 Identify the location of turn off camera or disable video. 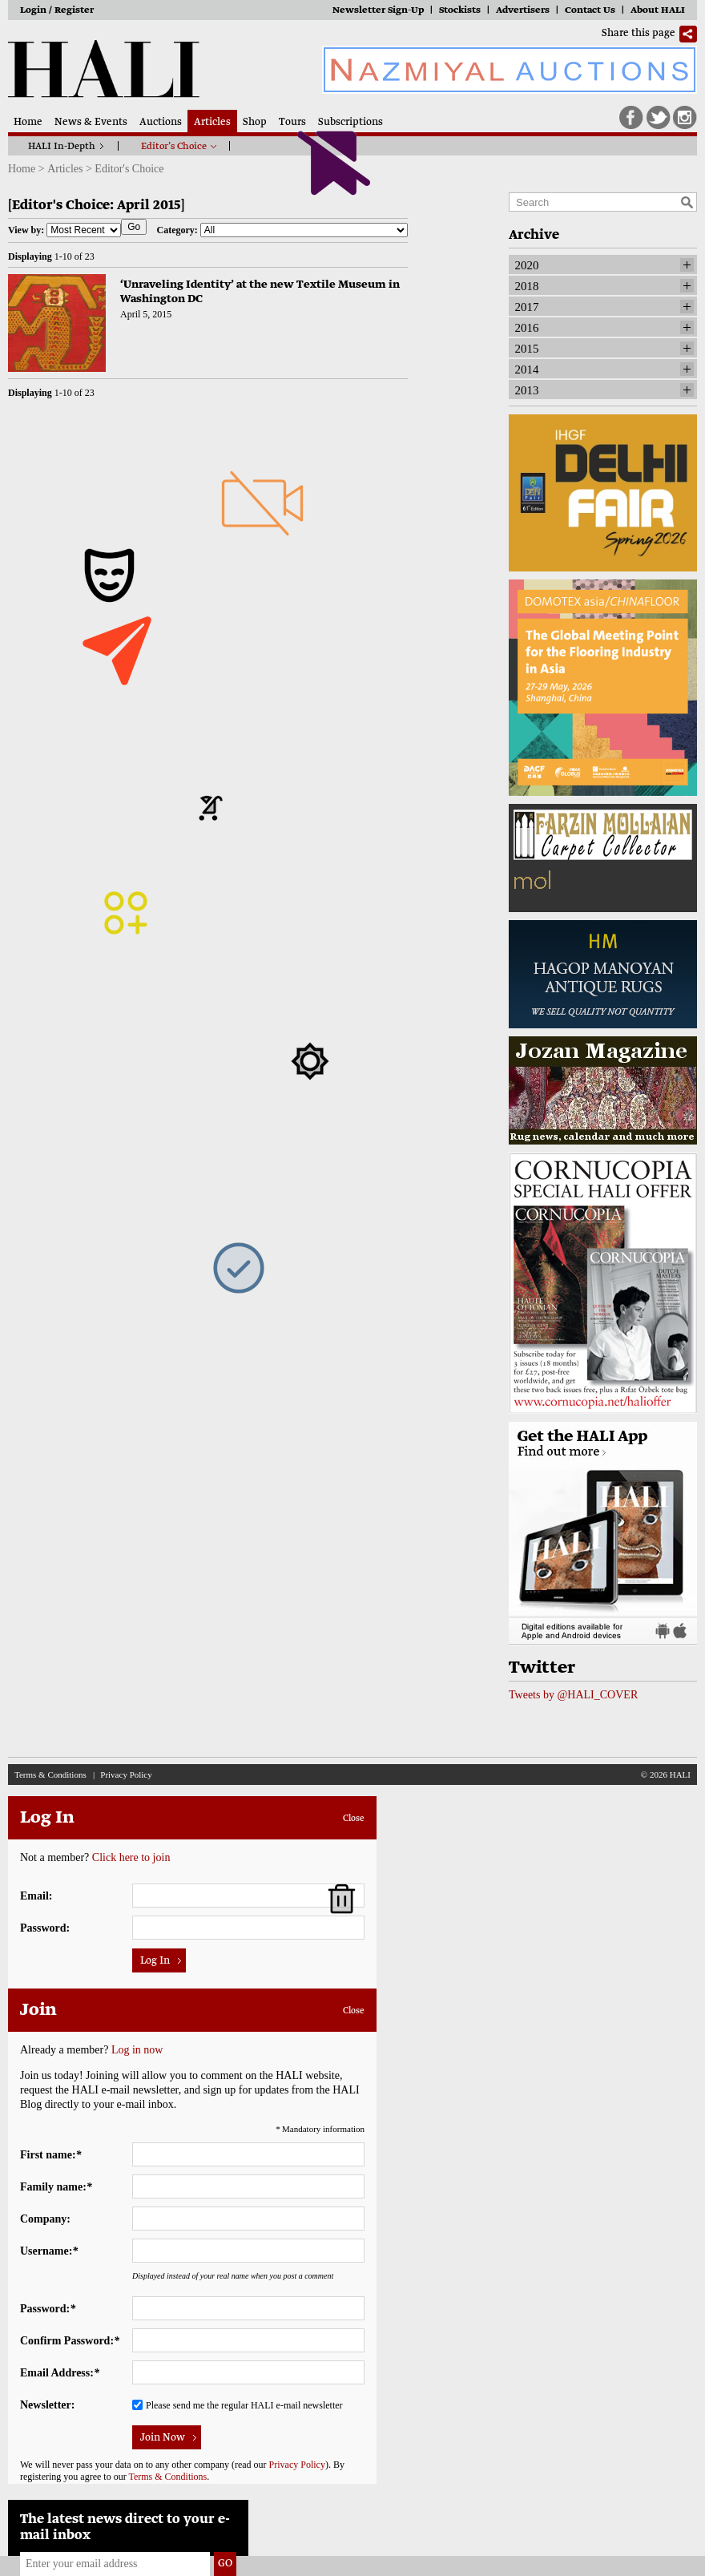
(260, 503).